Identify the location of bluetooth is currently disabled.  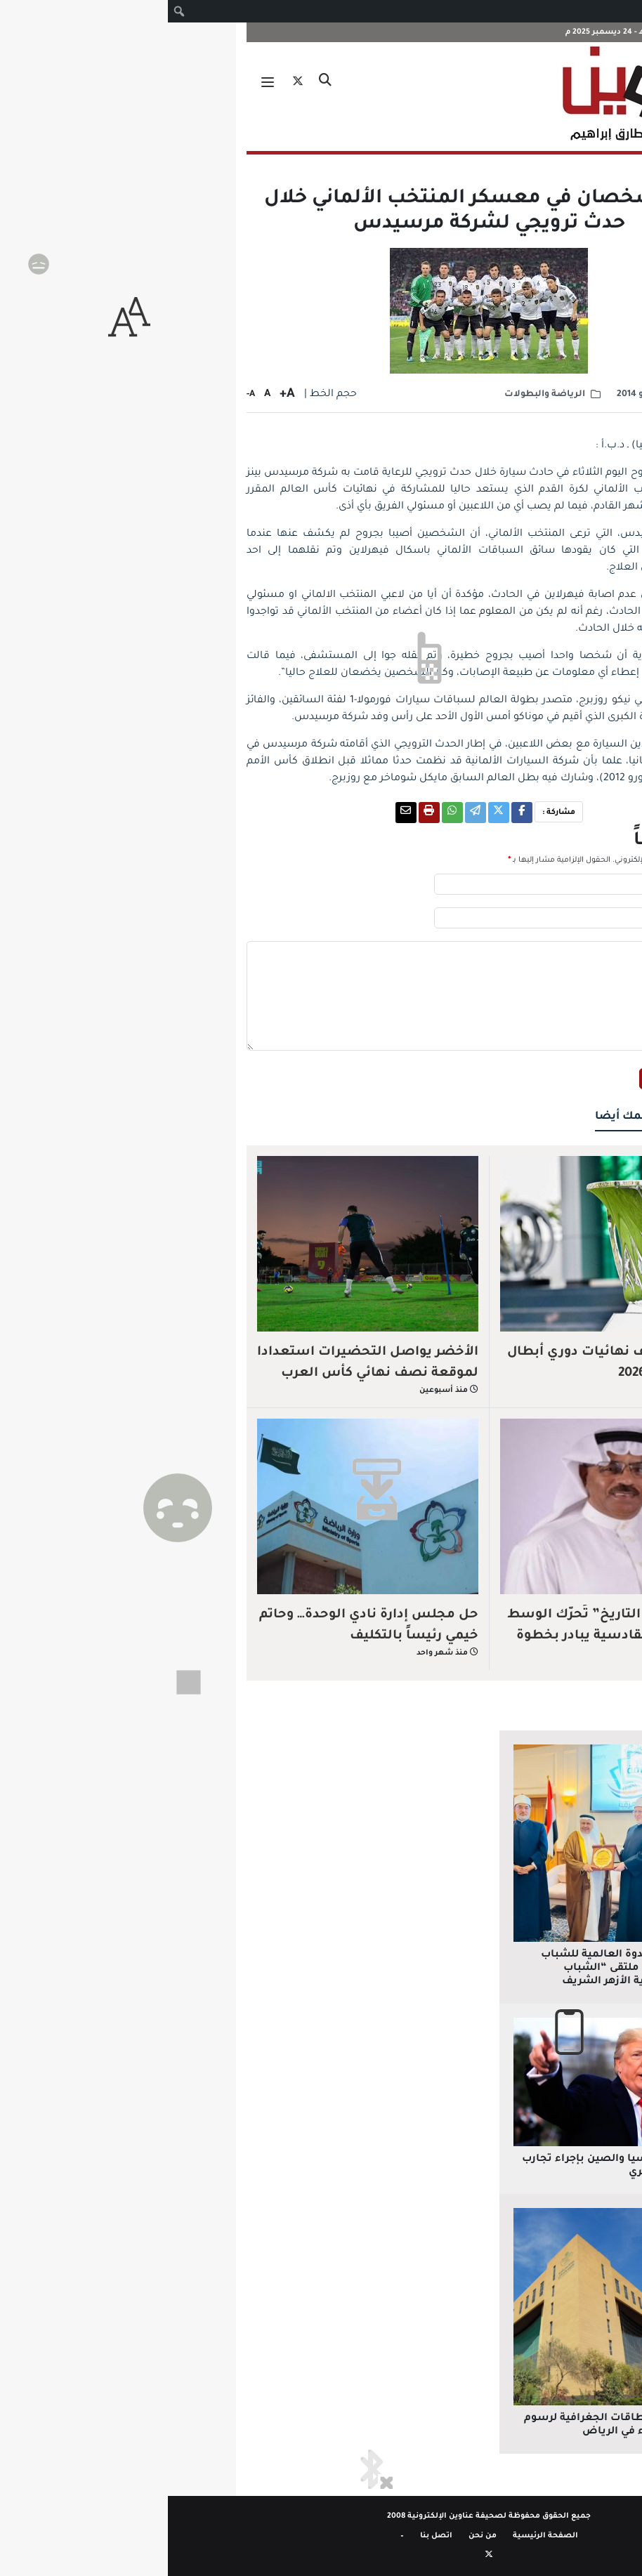
(373, 2469).